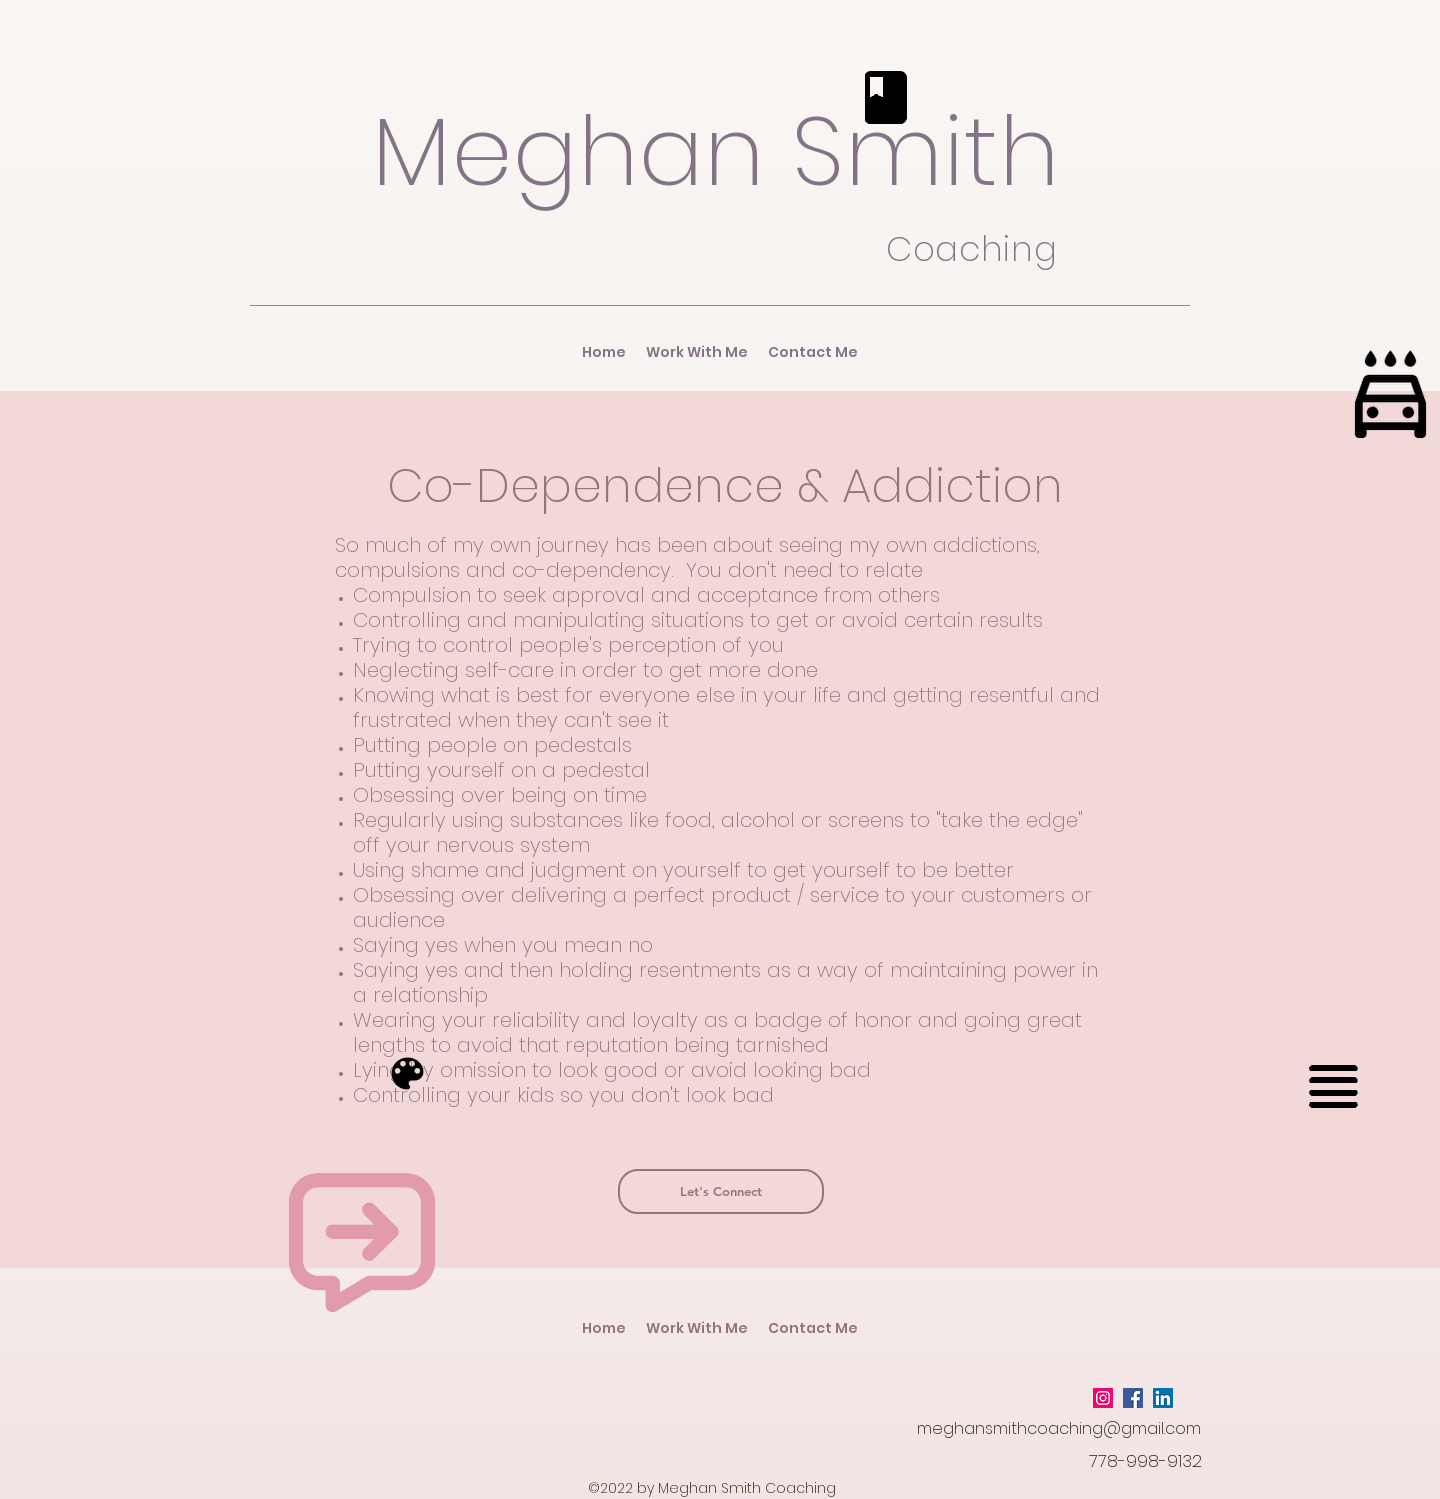  I want to click on access color or theme customization options, so click(407, 1073).